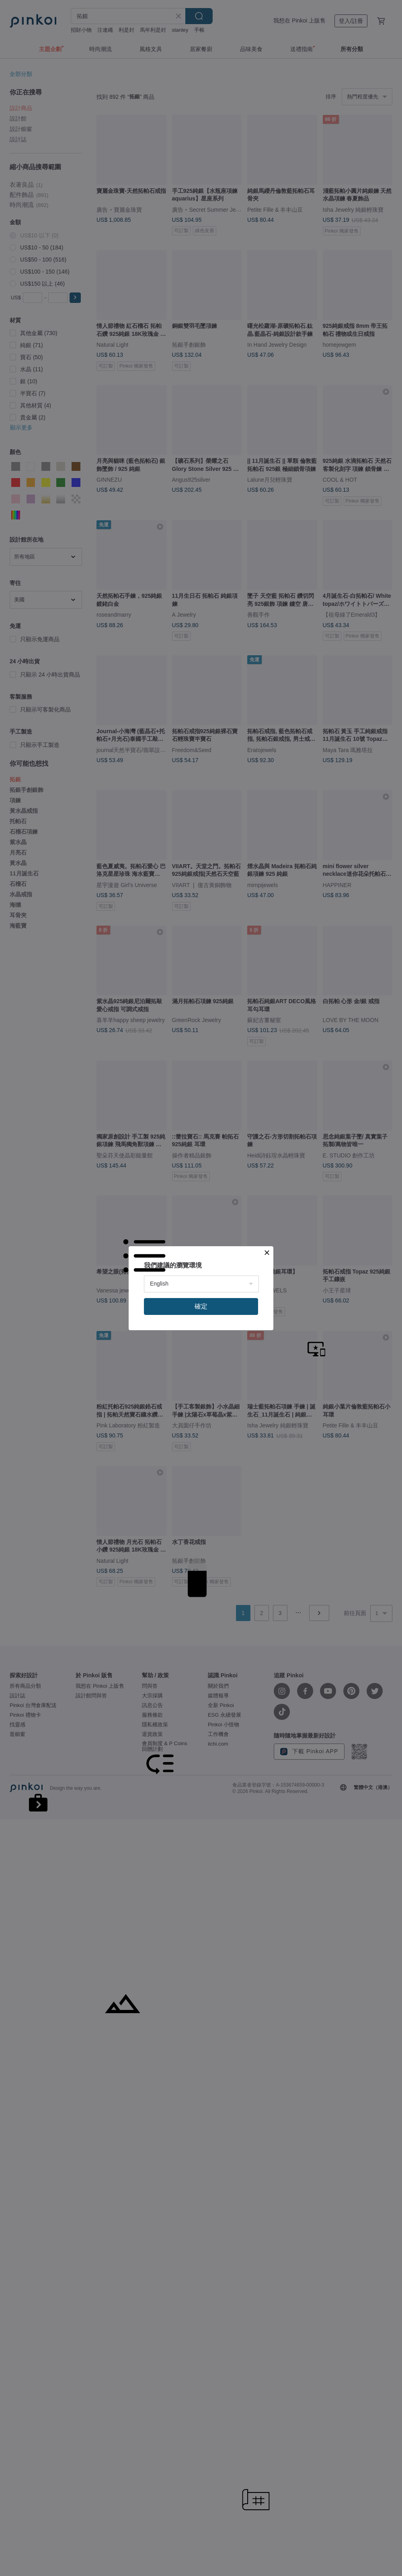  Describe the element at coordinates (160, 1764) in the screenshot. I see `move item to the bottom of the list` at that location.